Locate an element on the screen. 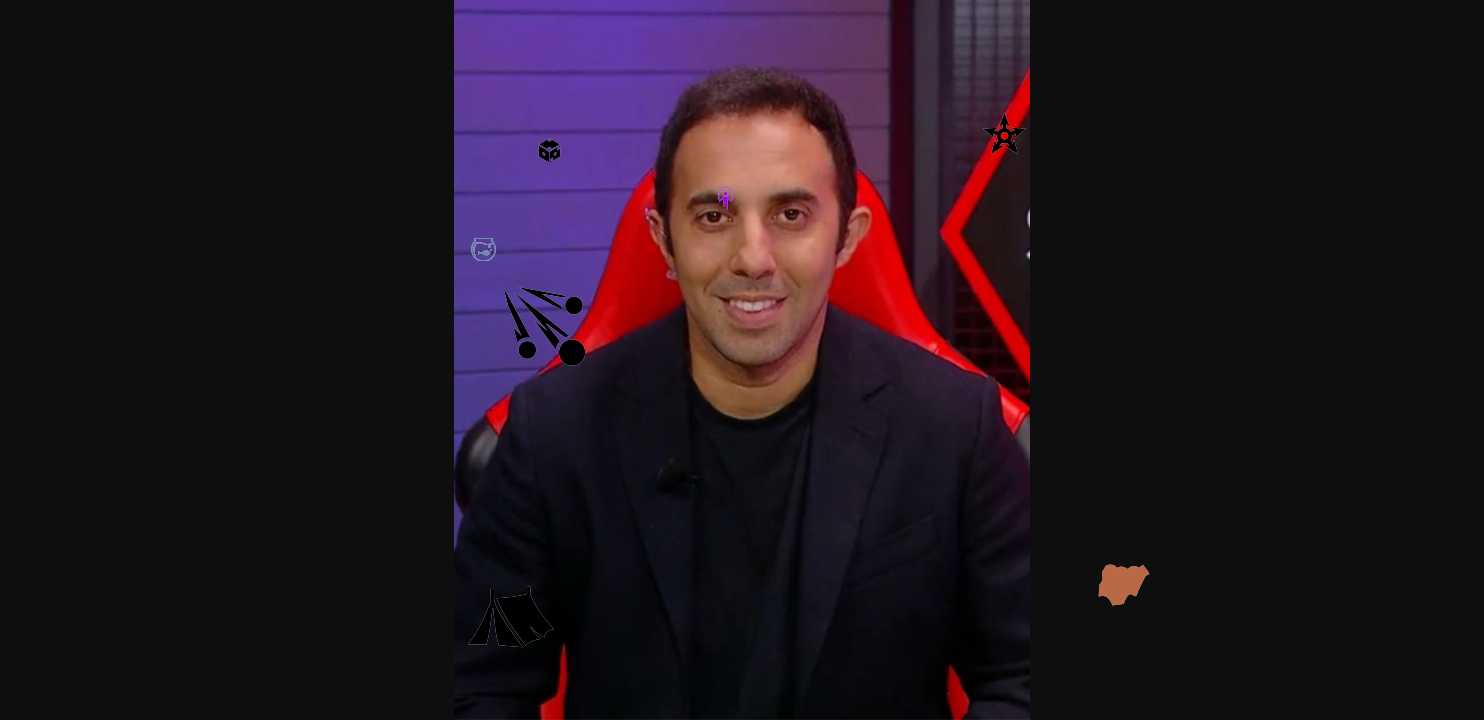 The height and width of the screenshot is (720, 1484). access aquarium or fish tank features is located at coordinates (483, 249).